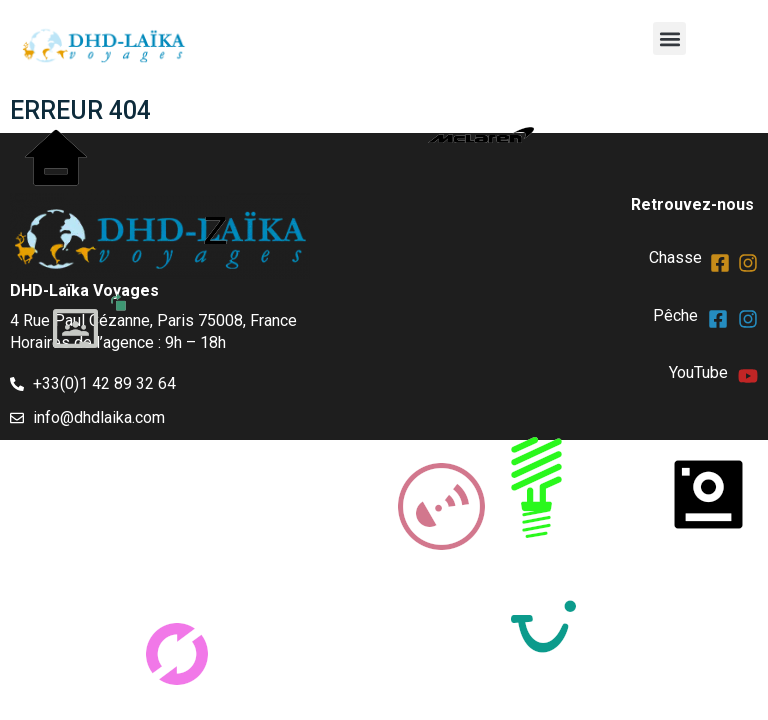 The height and width of the screenshot is (720, 768). Describe the element at coordinates (75, 328) in the screenshot. I see `open Google Classroom app` at that location.